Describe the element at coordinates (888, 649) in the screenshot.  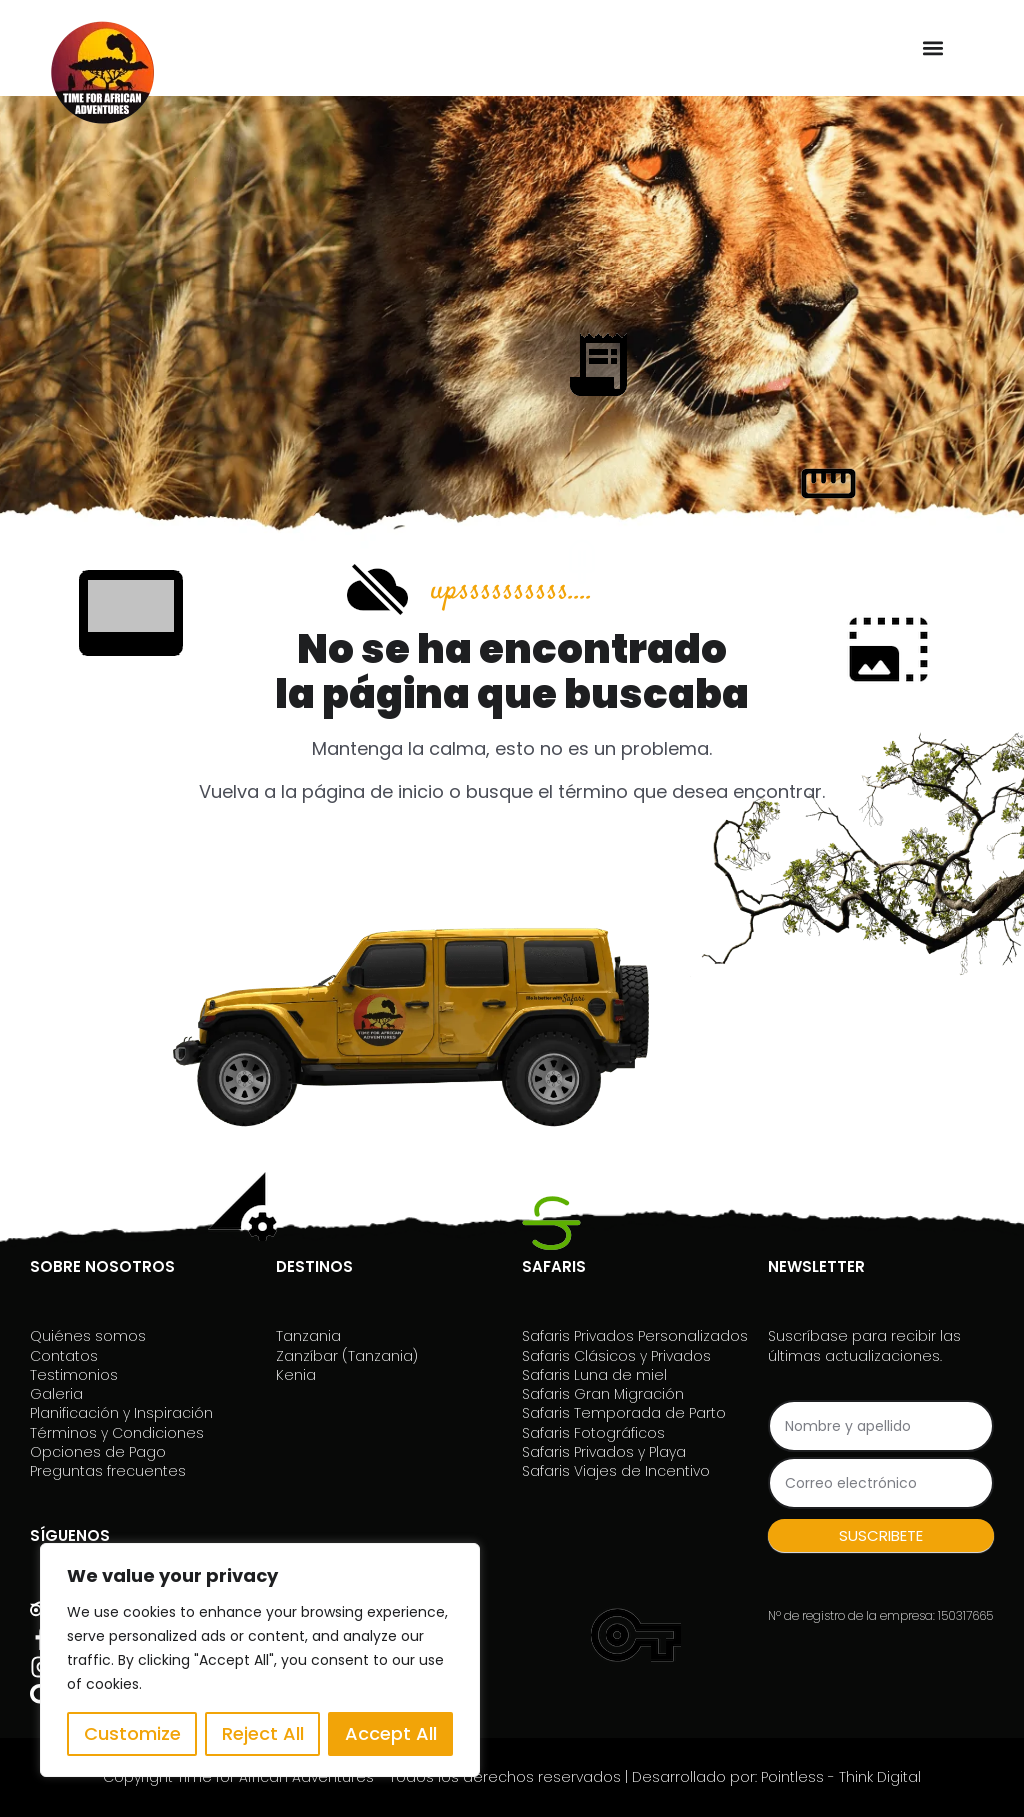
I see `resize image to large format` at that location.